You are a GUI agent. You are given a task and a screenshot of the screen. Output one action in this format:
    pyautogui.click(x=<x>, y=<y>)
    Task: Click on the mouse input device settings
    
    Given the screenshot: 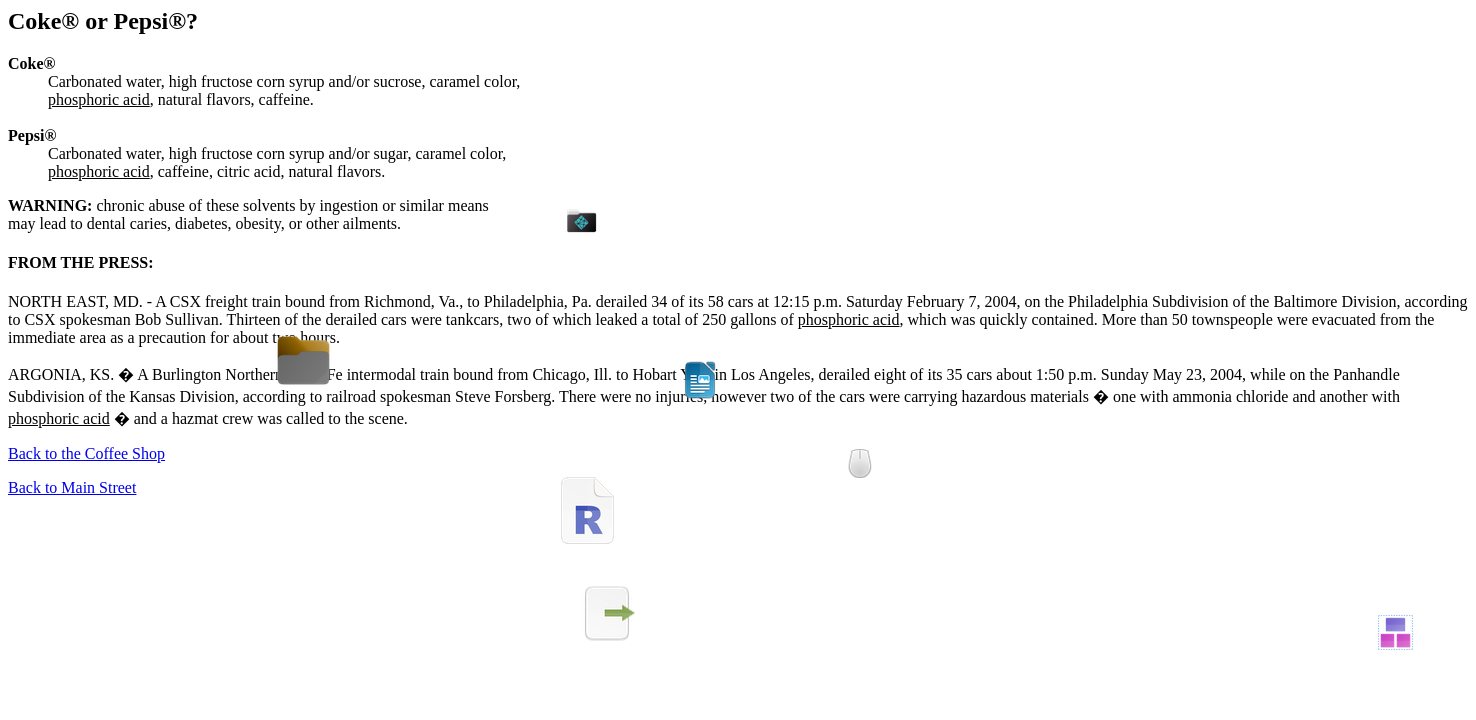 What is the action you would take?
    pyautogui.click(x=859, y=463)
    